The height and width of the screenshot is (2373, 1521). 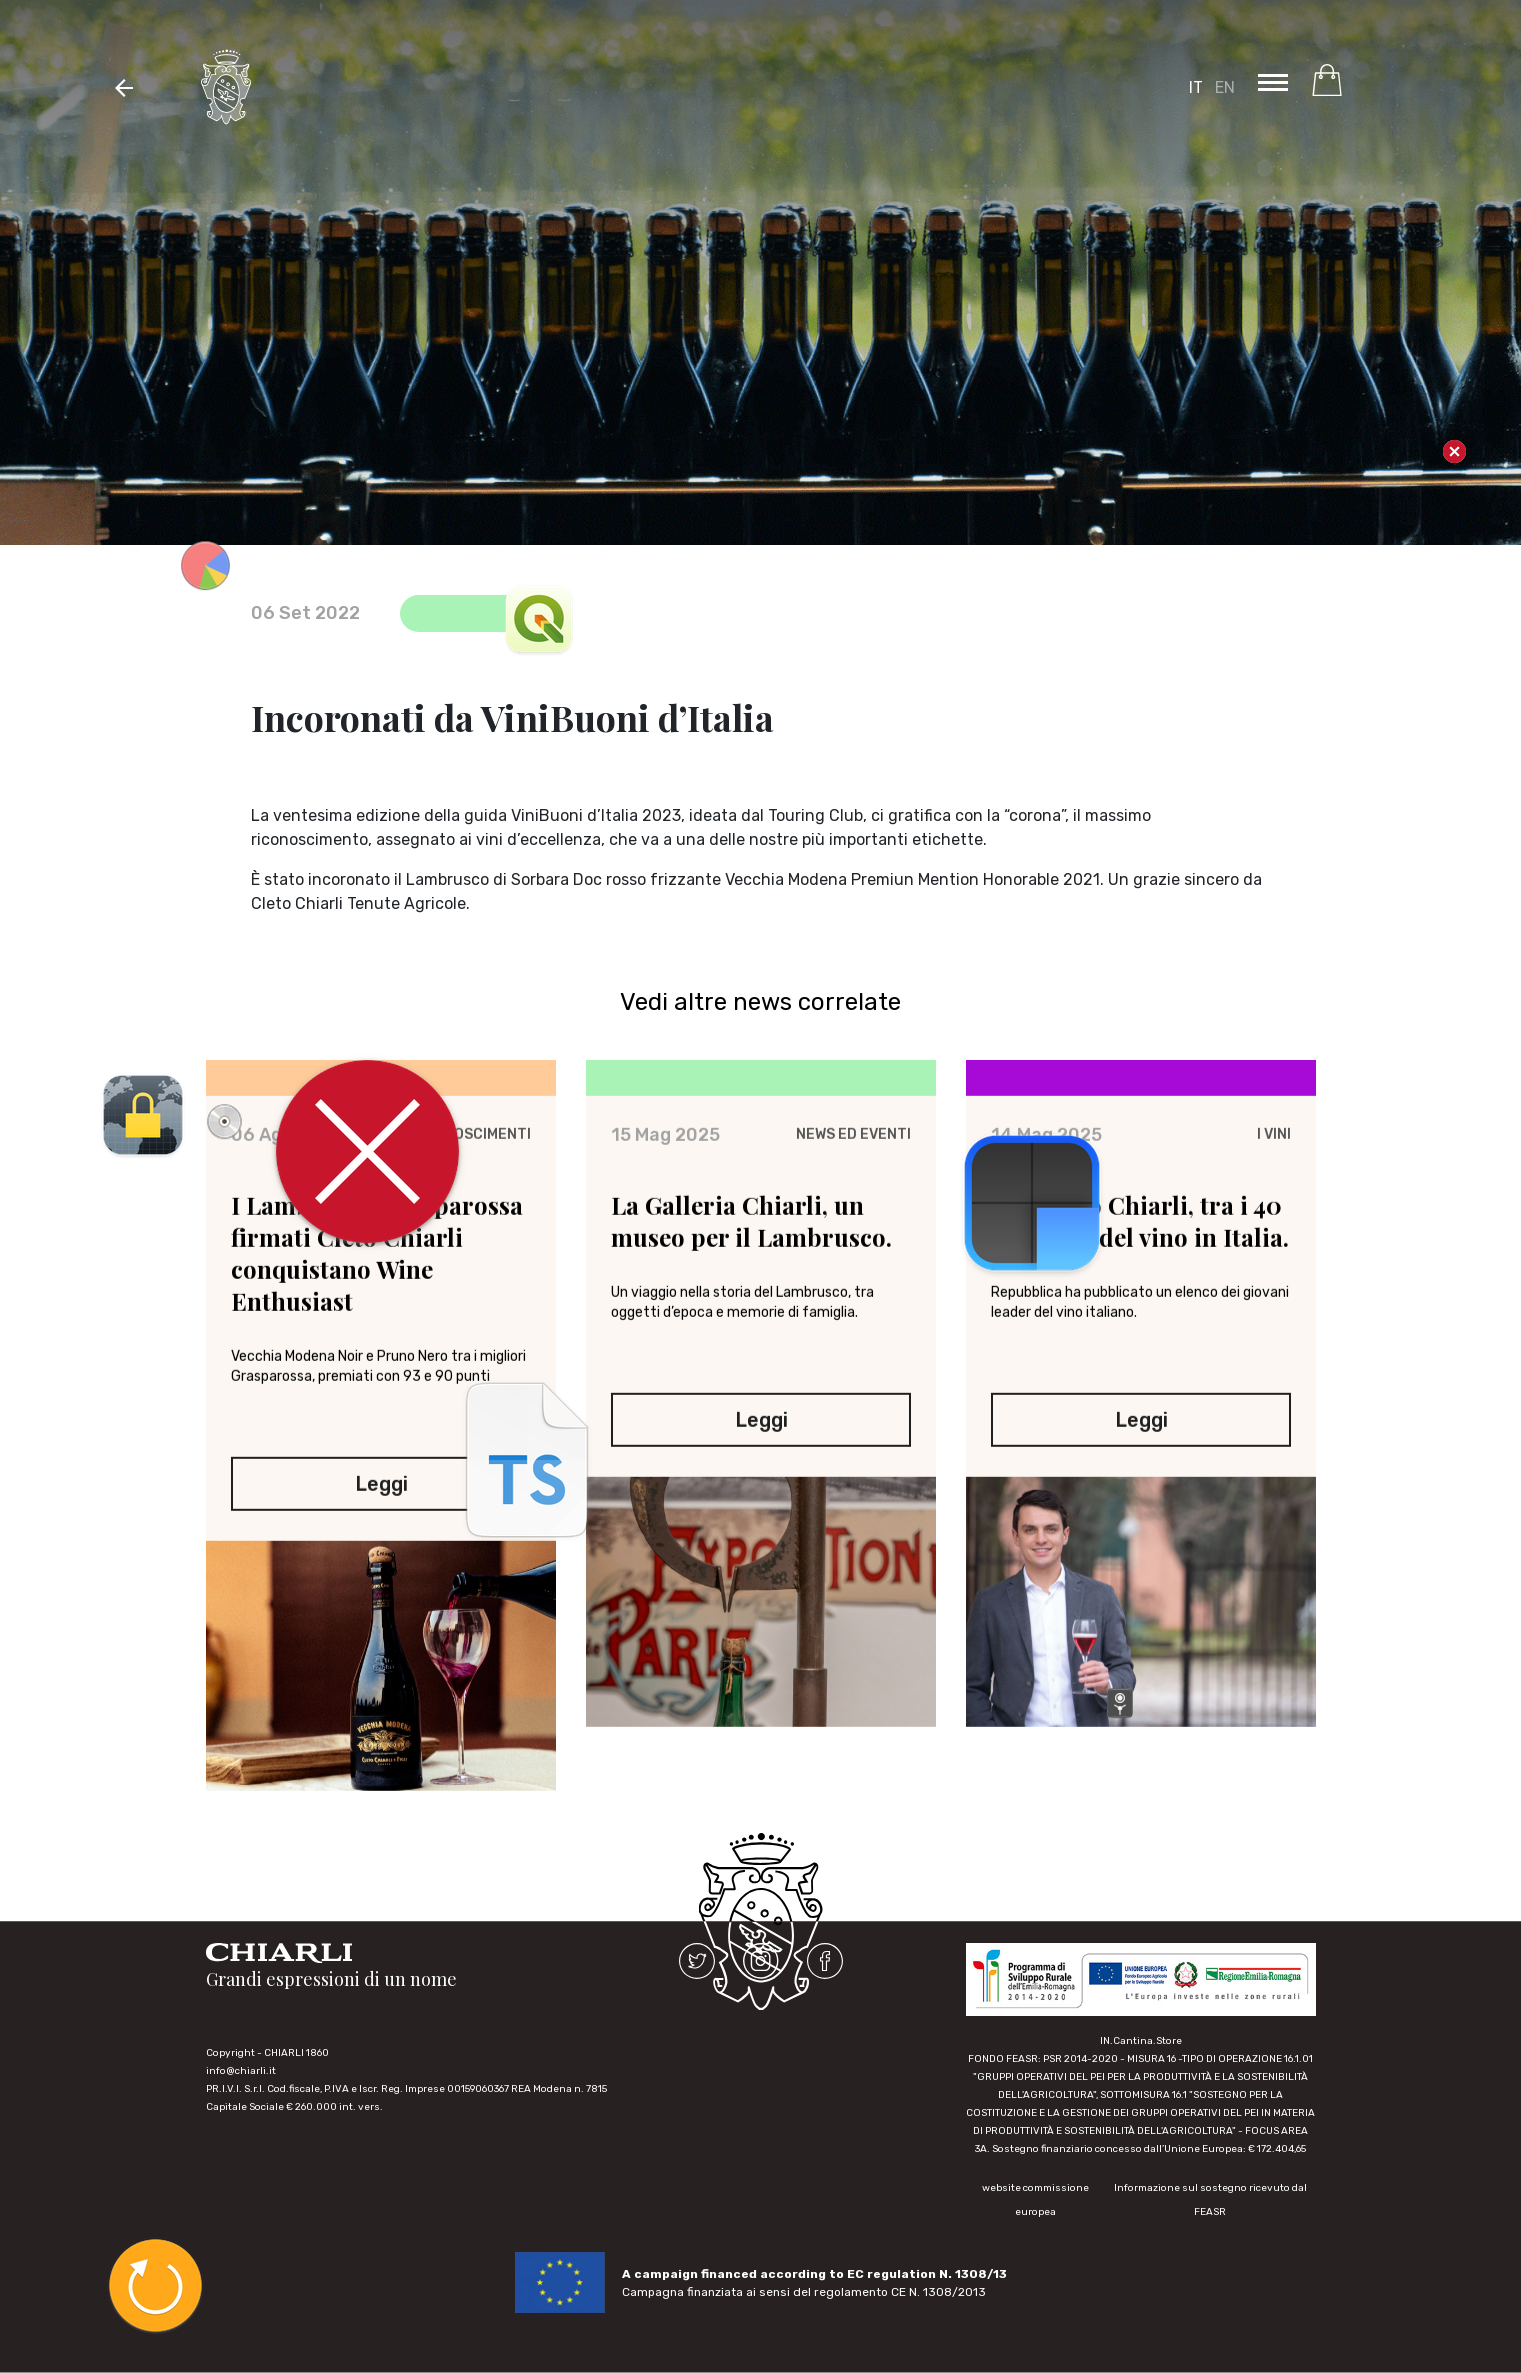 What do you see at coordinates (527, 1460) in the screenshot?
I see `a typescript source code file` at bounding box center [527, 1460].